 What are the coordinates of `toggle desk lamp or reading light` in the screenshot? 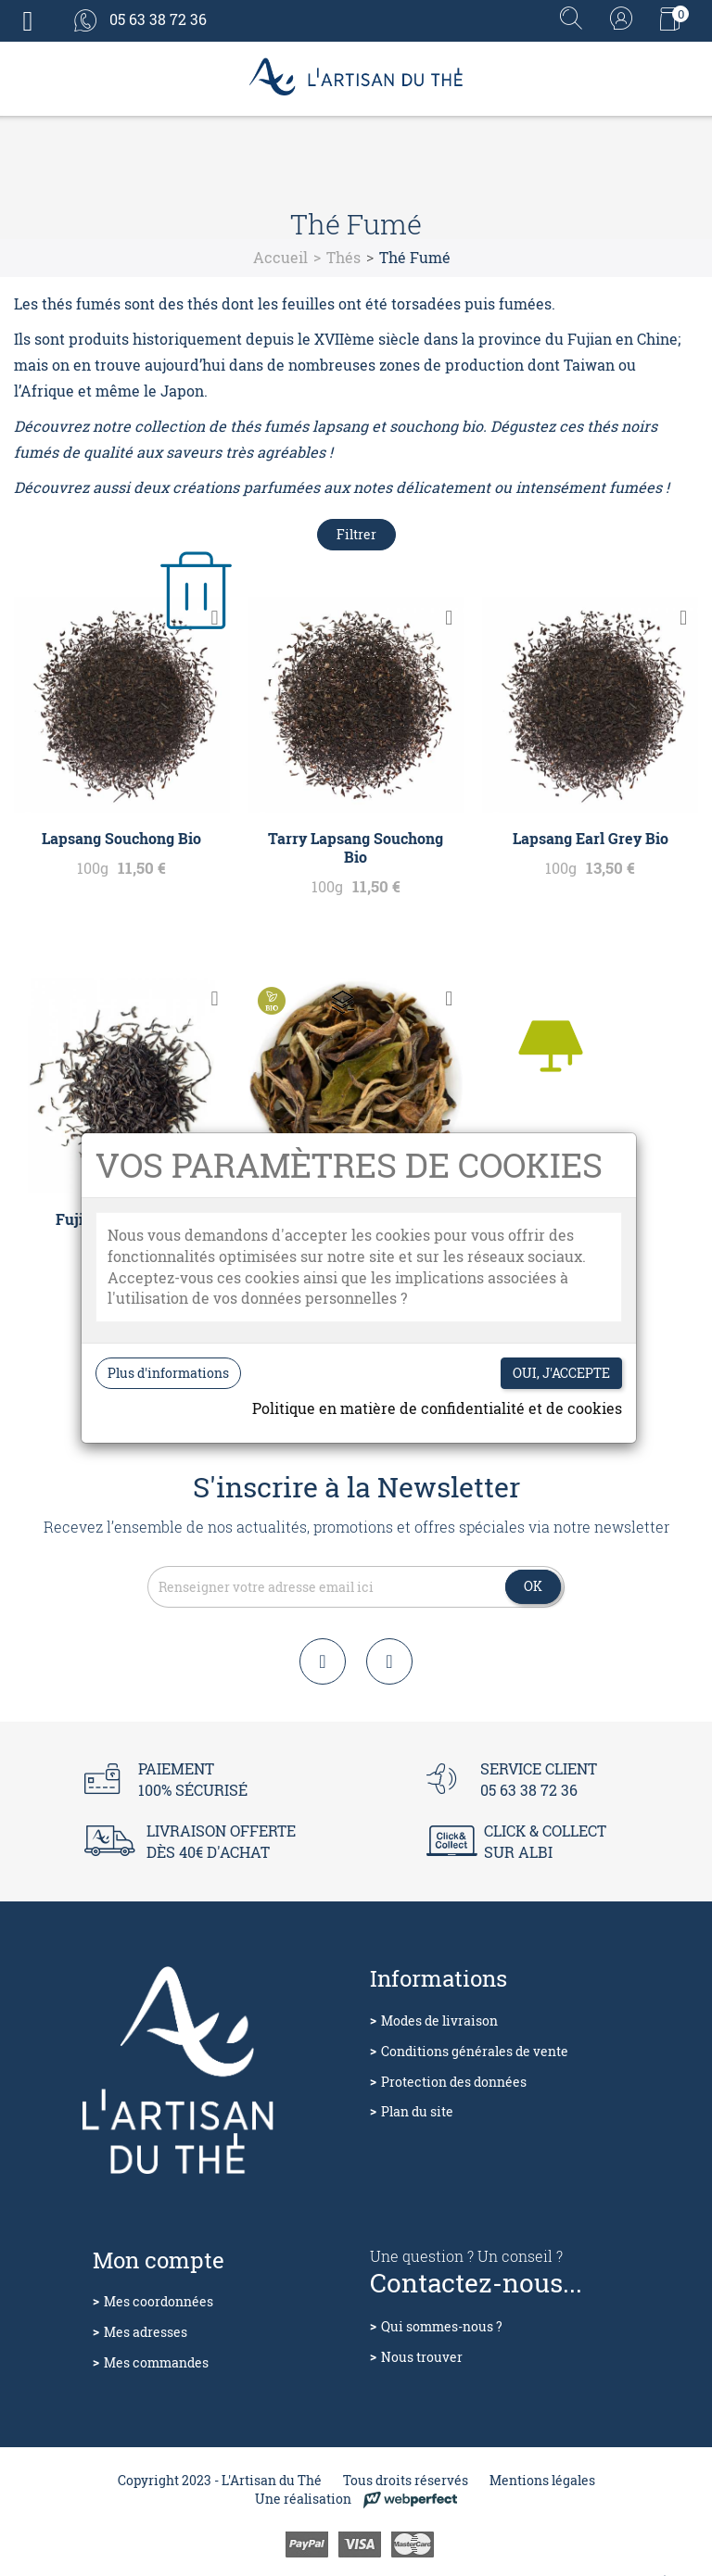 It's located at (551, 1046).